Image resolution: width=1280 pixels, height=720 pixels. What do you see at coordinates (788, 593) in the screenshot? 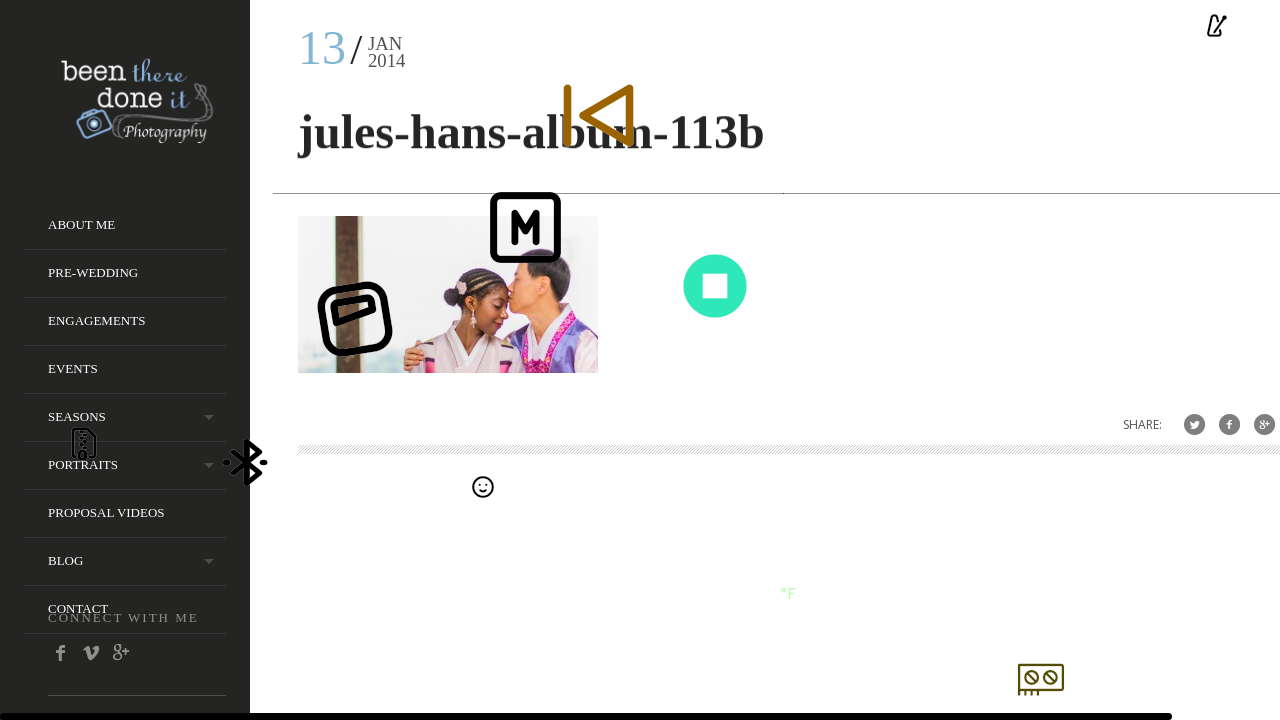
I see `display temperature in fahrenheit` at bounding box center [788, 593].